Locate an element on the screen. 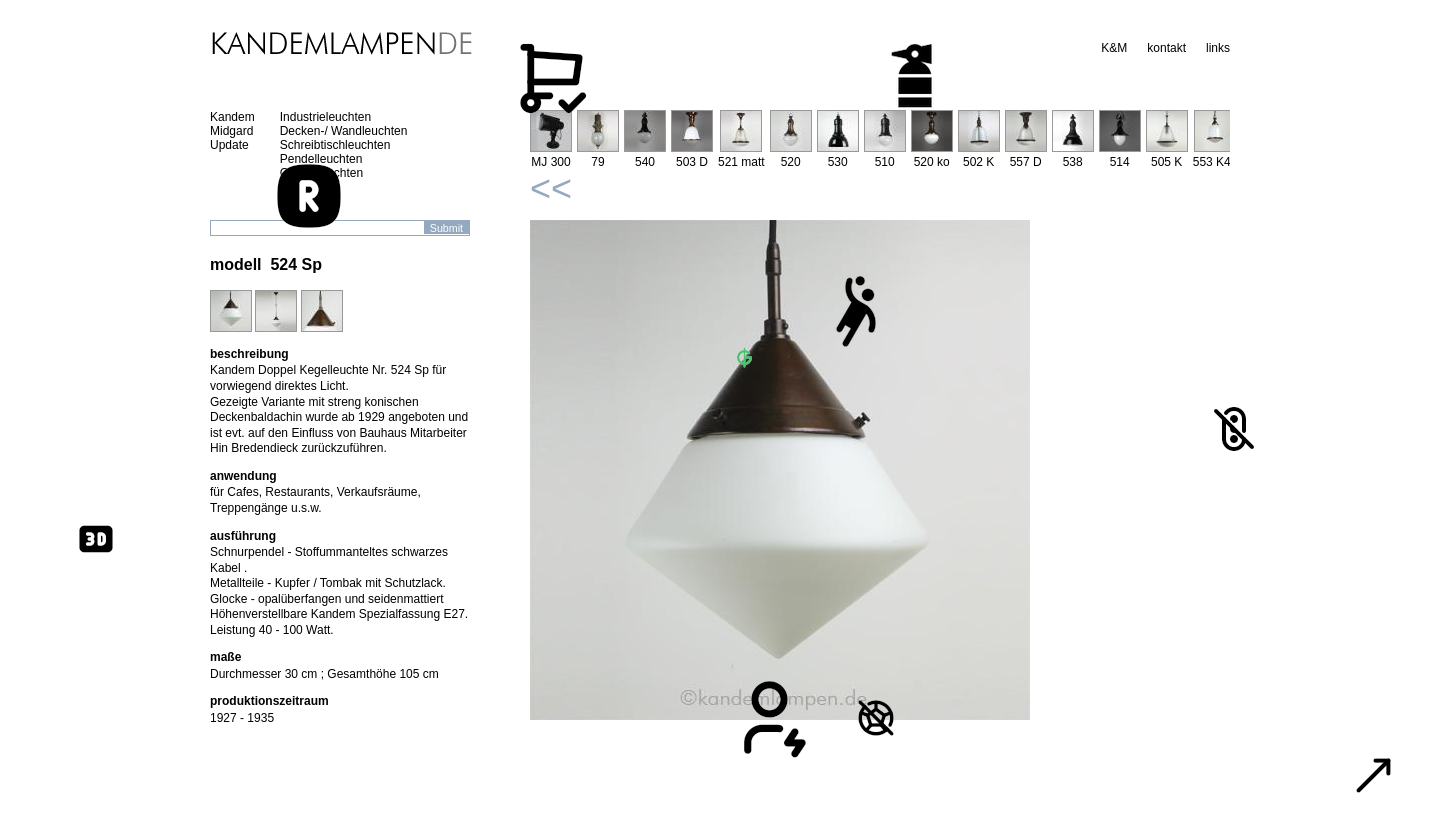  traffic light system disabled or offline is located at coordinates (1234, 429).